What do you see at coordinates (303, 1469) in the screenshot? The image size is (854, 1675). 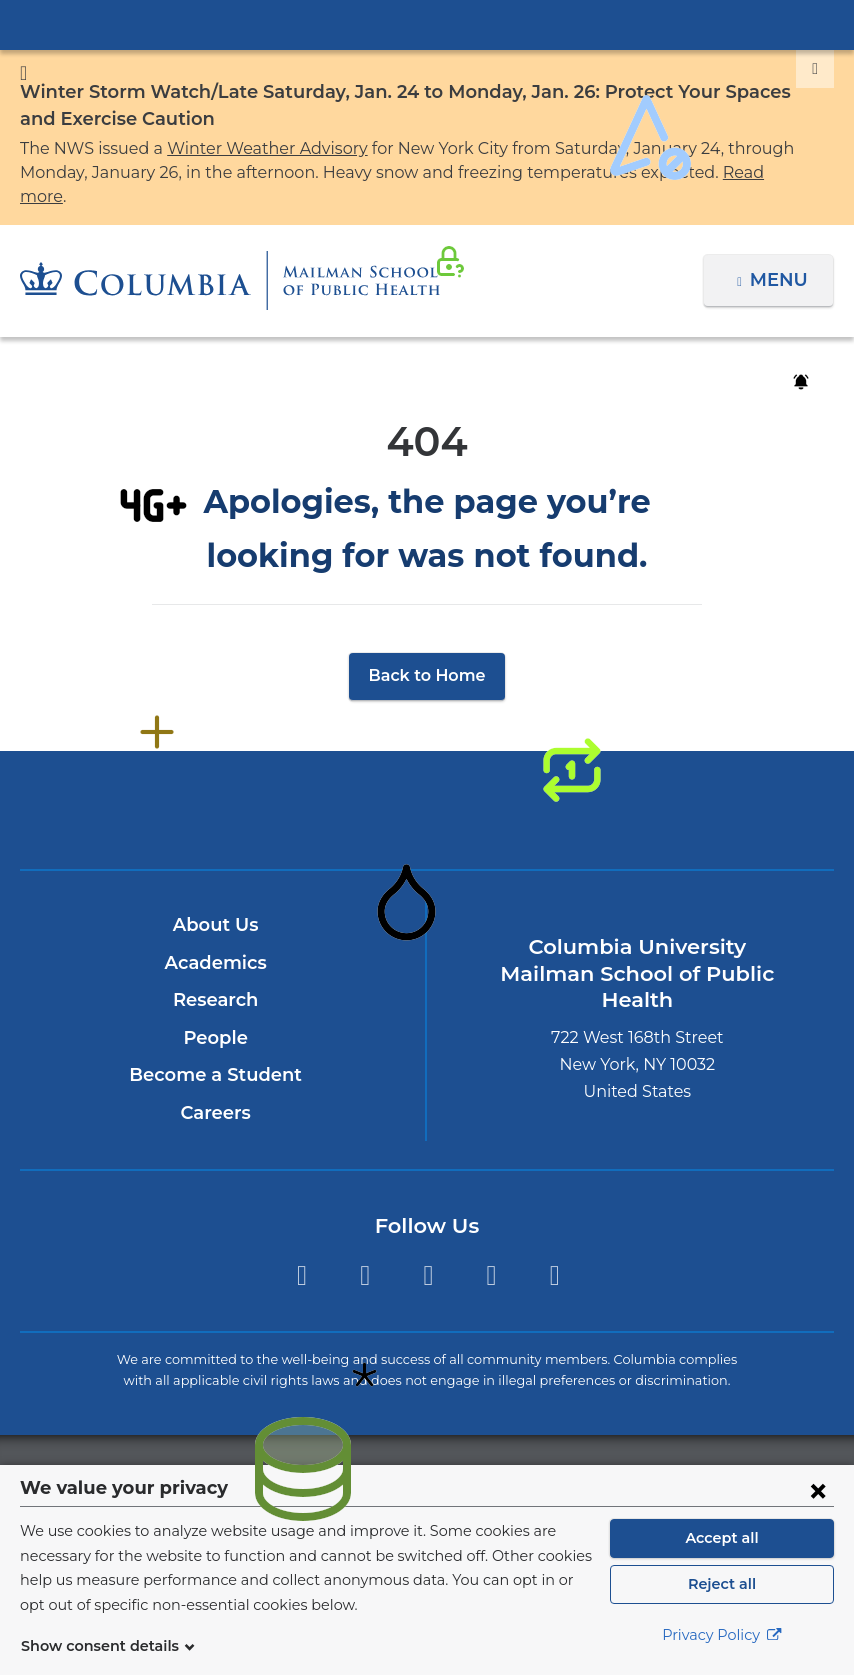 I see `access database or data storage` at bounding box center [303, 1469].